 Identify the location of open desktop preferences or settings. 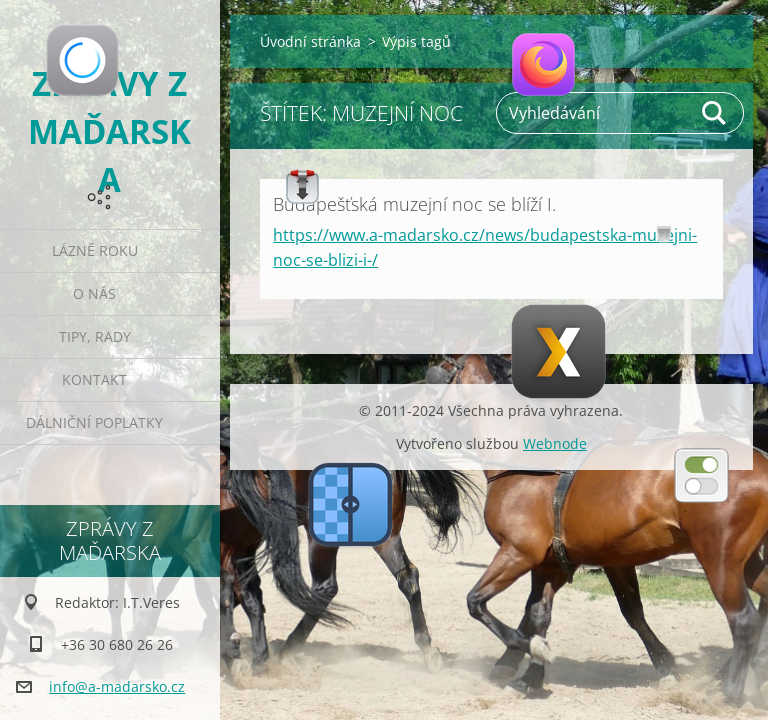
(701, 475).